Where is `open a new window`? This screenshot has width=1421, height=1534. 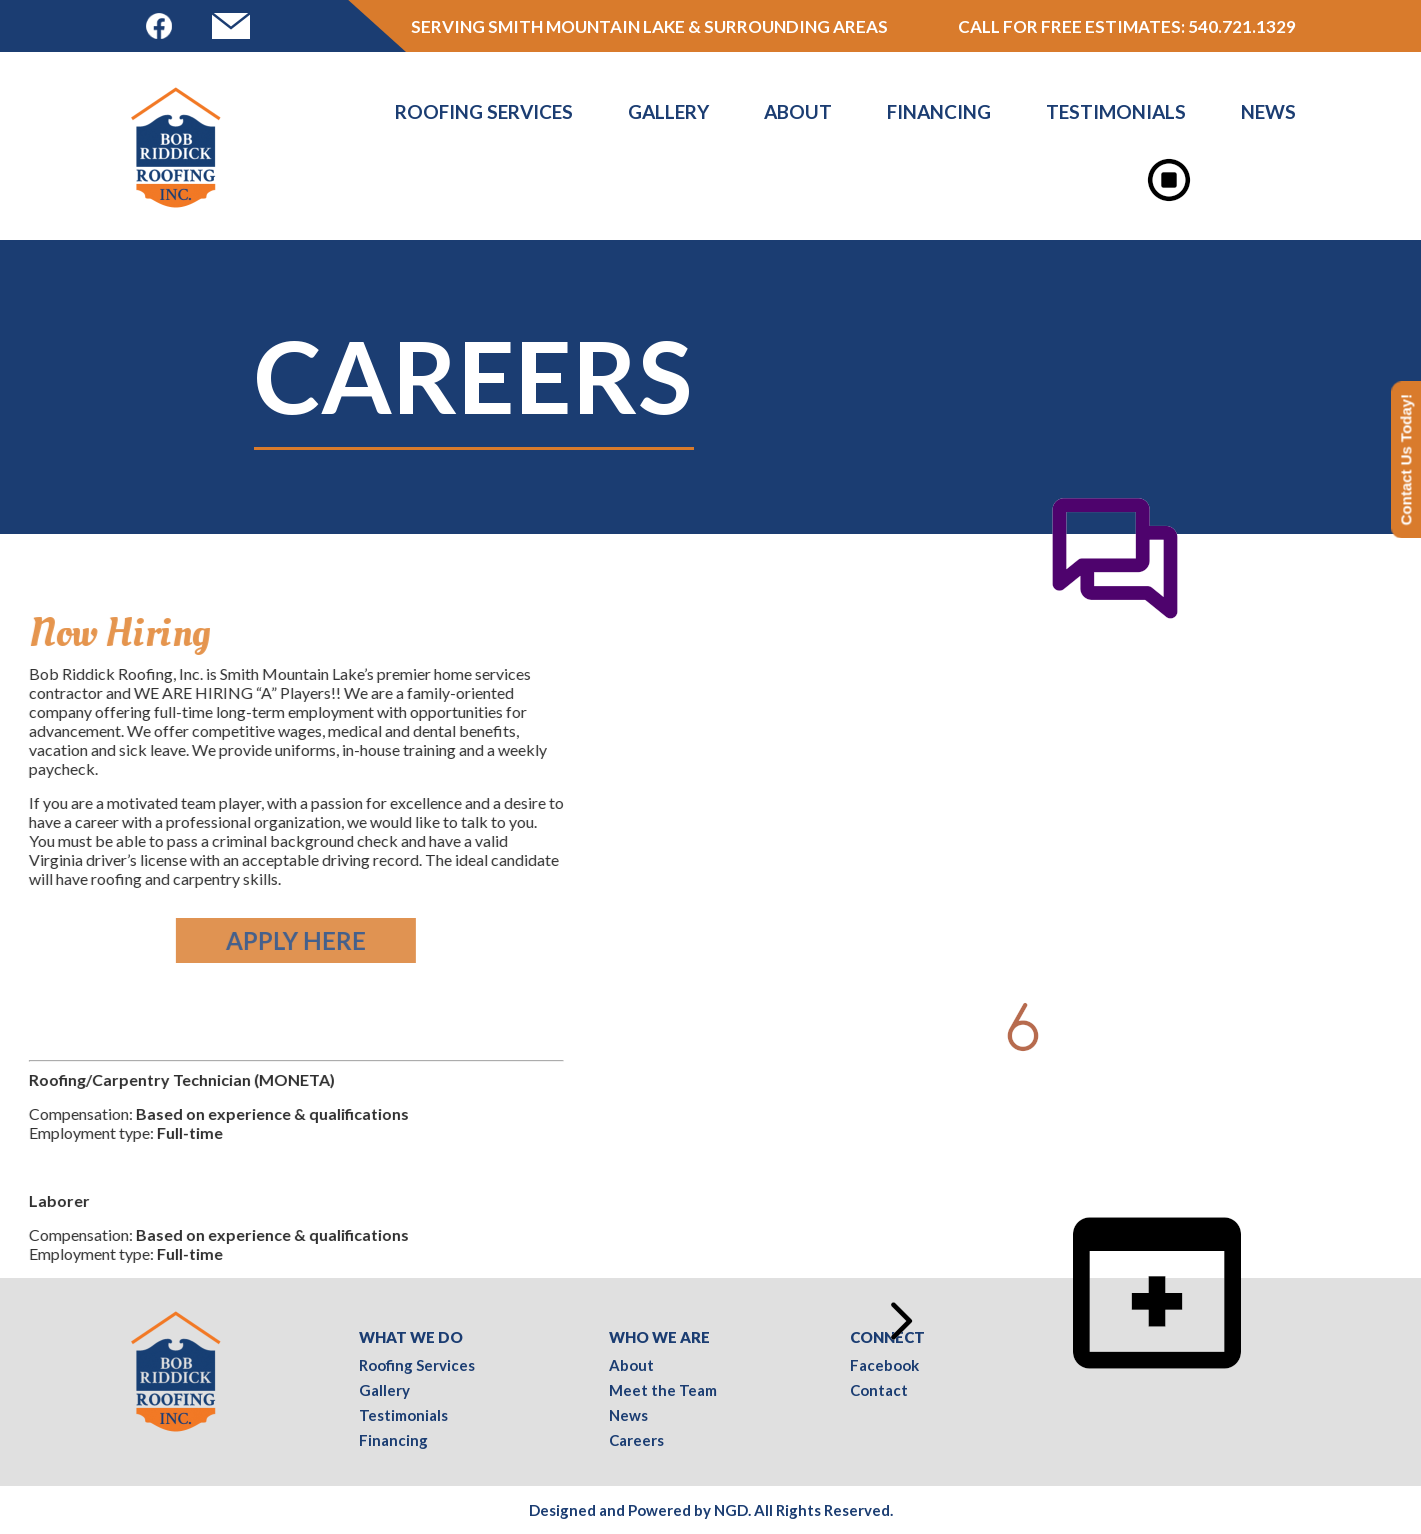 open a new window is located at coordinates (1157, 1293).